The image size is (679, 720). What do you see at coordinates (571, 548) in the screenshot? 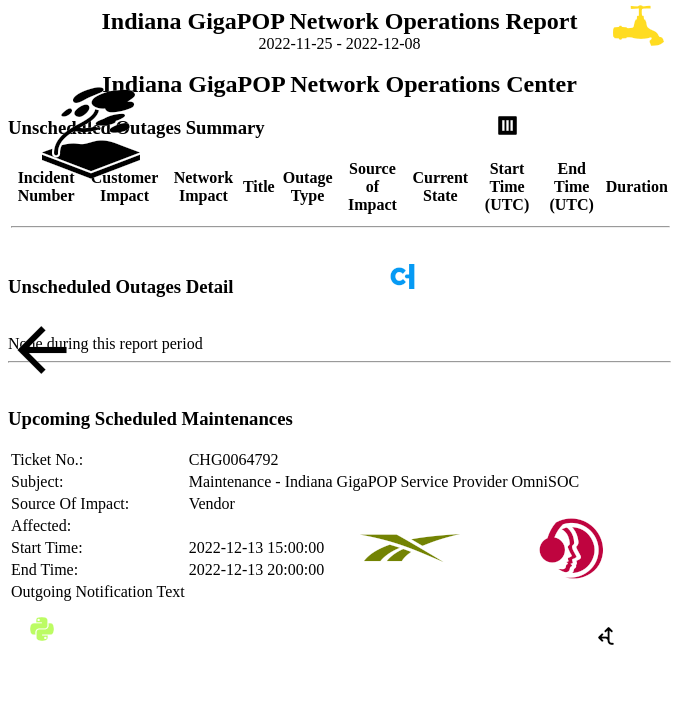
I see `open teamspeak voice chat application` at bounding box center [571, 548].